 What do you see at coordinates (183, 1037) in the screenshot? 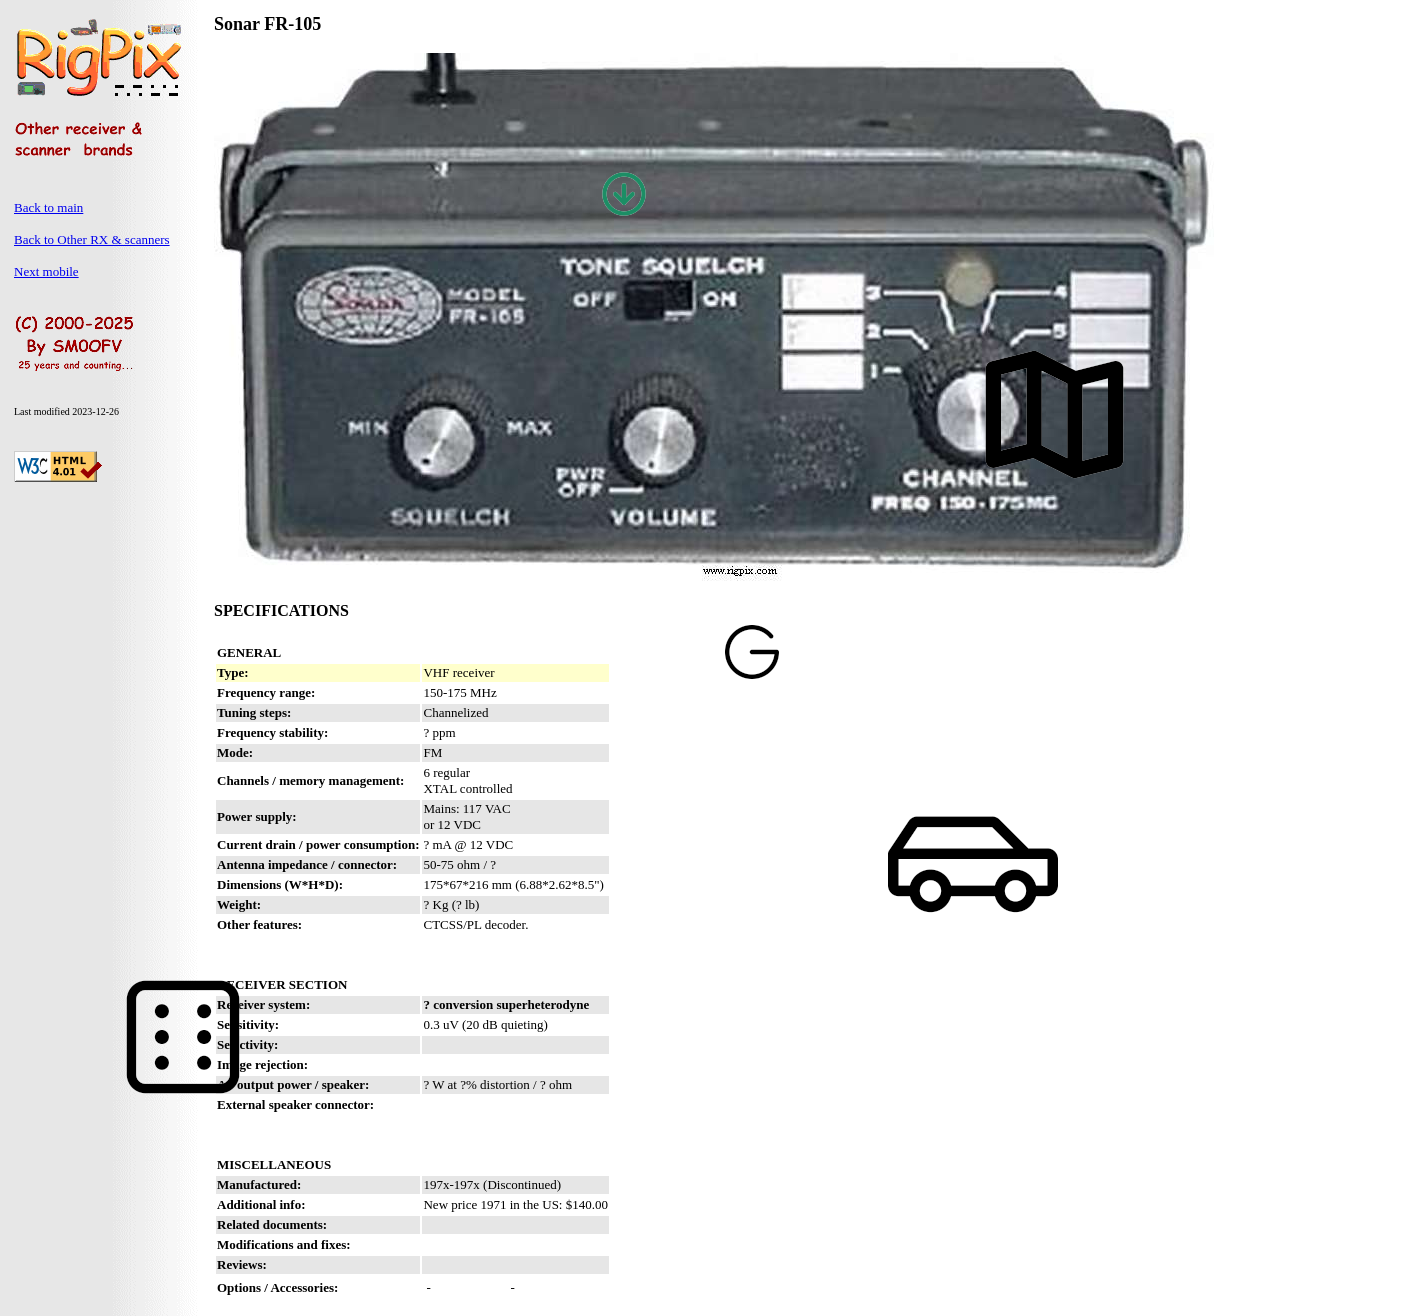
I see `randomize or shuffle content` at bounding box center [183, 1037].